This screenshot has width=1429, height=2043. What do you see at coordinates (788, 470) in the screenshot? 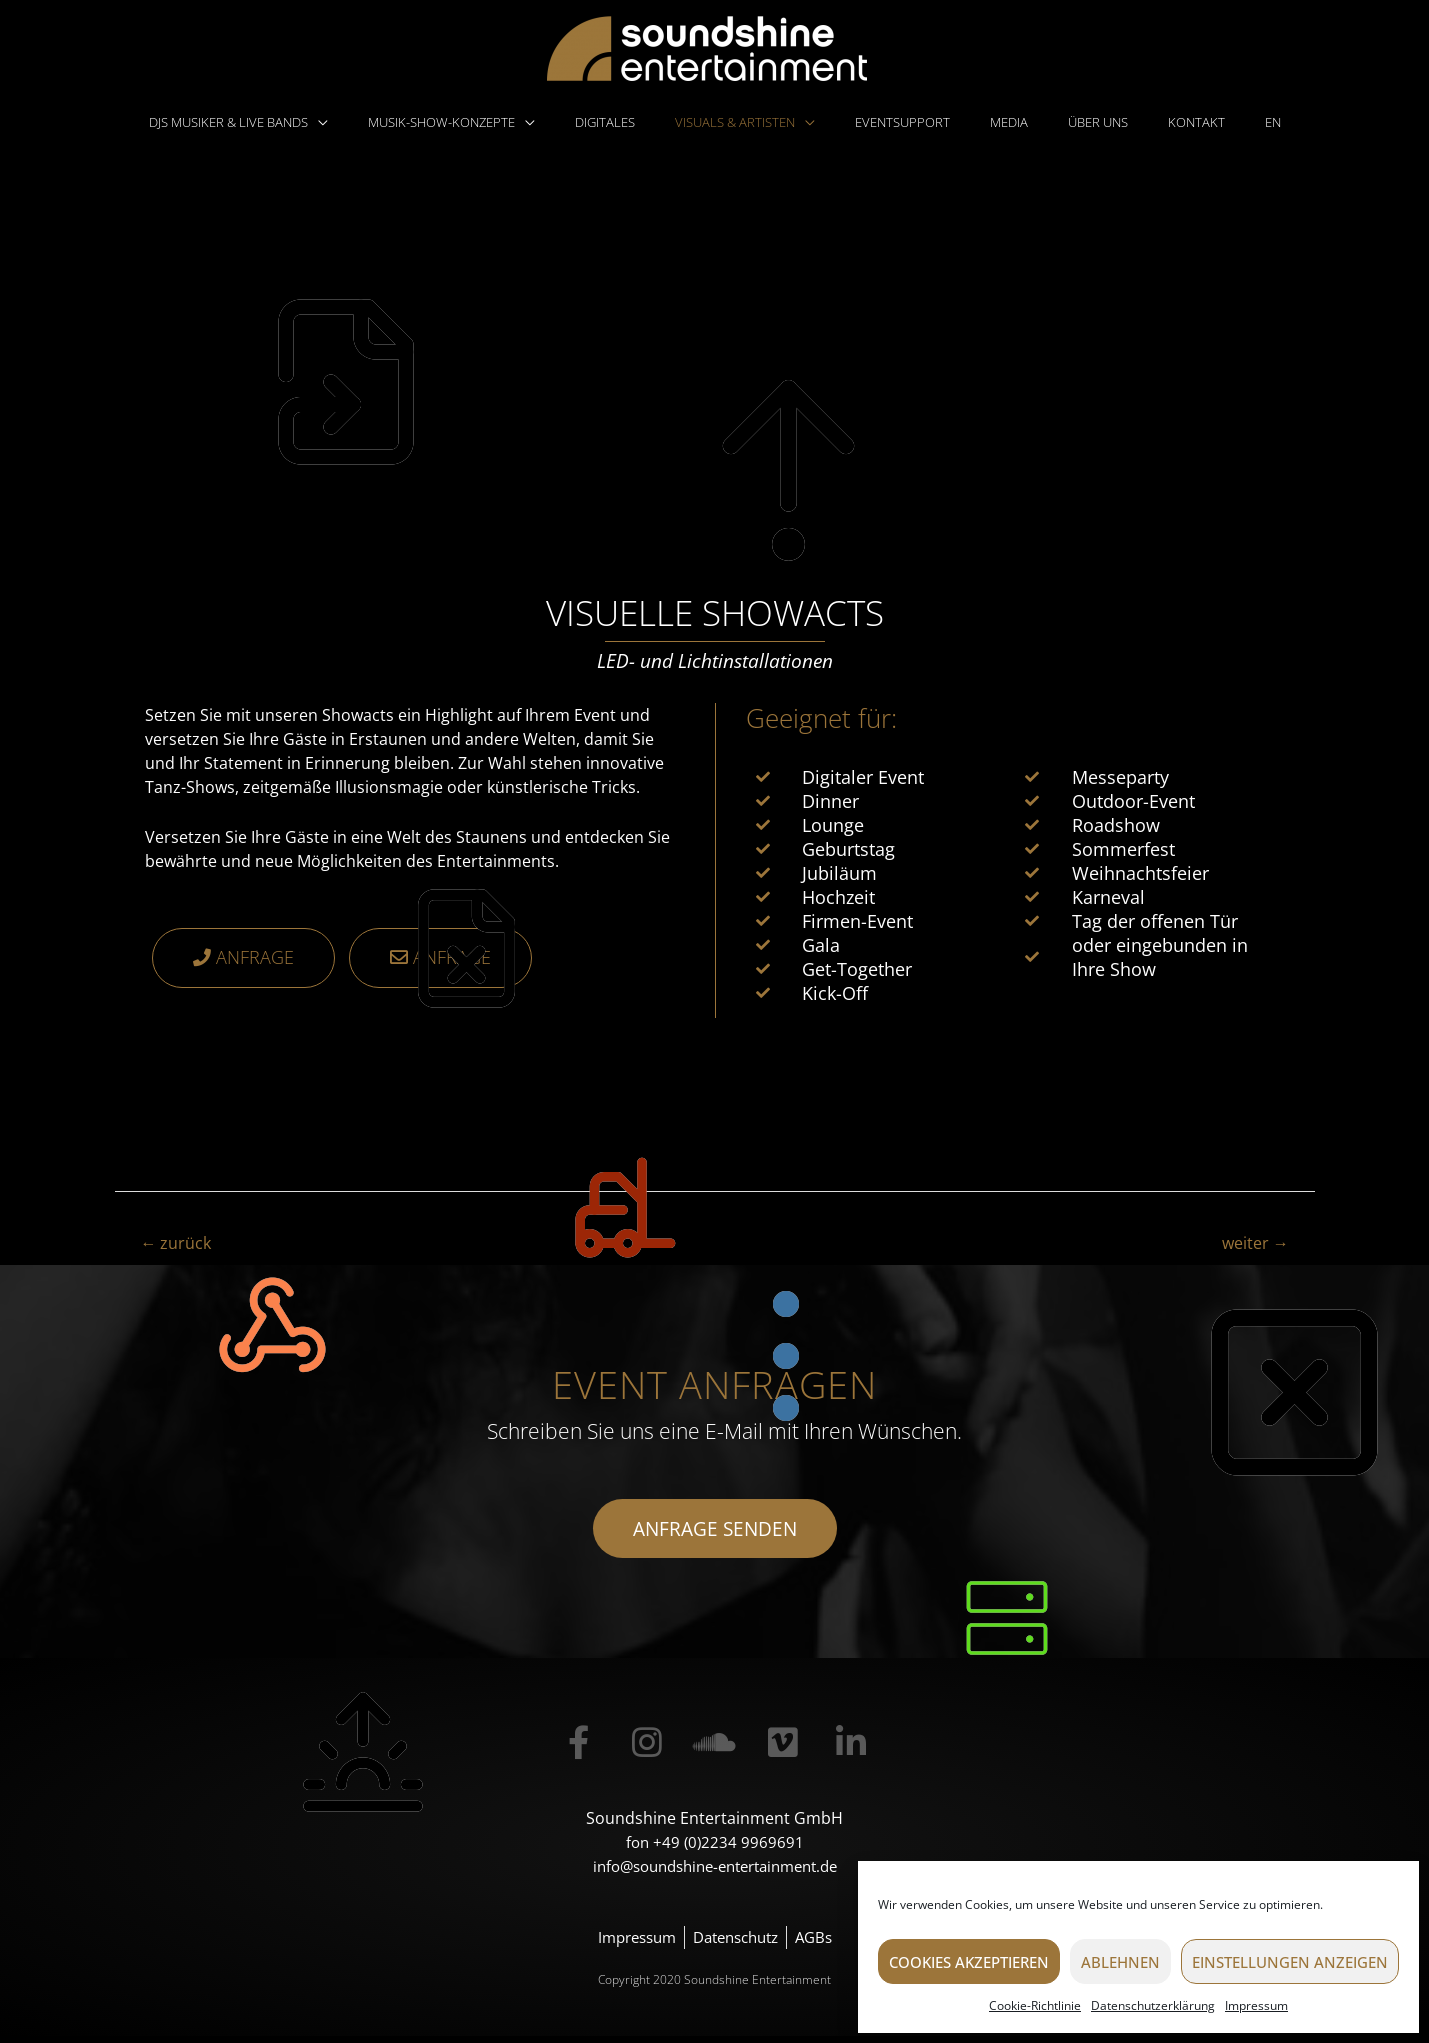
I see `upload from current location` at bounding box center [788, 470].